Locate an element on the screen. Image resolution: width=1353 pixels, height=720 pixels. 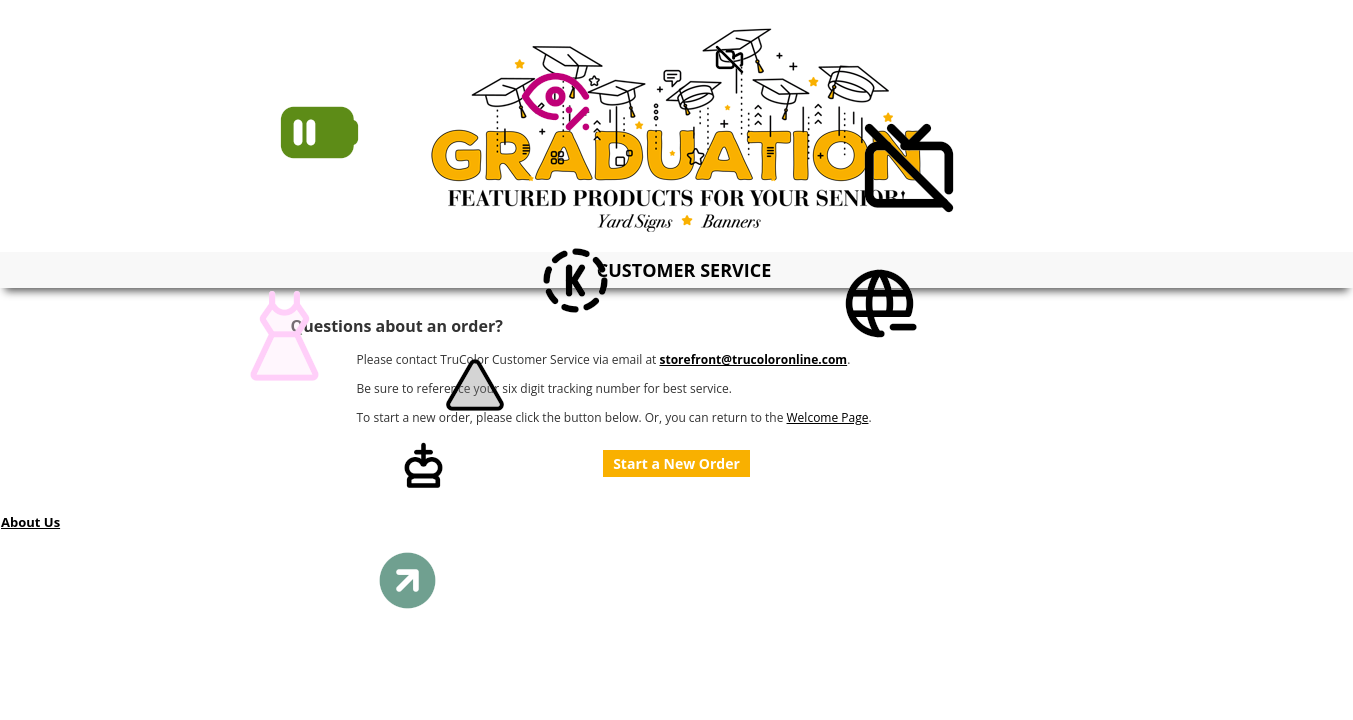
open link in new tab or window is located at coordinates (407, 580).